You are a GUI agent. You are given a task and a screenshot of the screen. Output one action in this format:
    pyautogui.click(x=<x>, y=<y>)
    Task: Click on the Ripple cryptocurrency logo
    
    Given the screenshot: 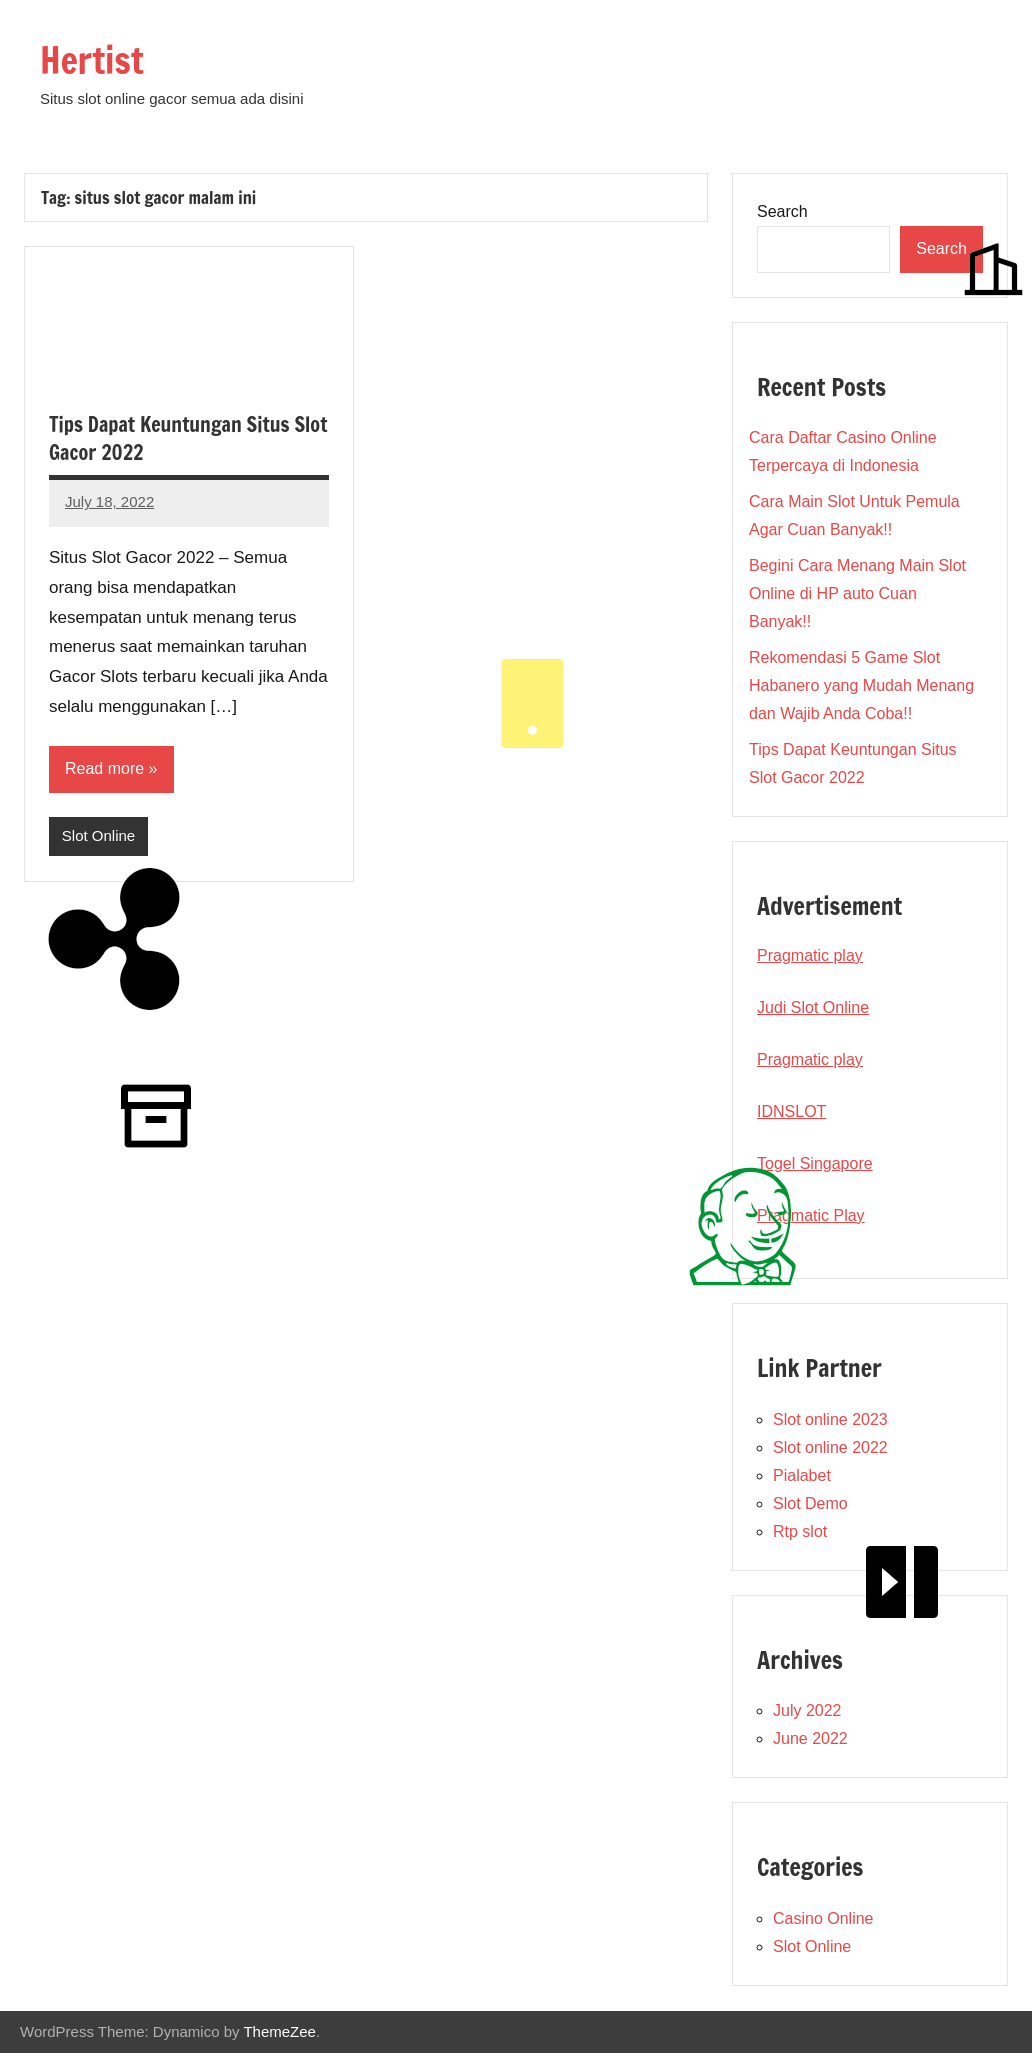 What is the action you would take?
    pyautogui.click(x=114, y=939)
    